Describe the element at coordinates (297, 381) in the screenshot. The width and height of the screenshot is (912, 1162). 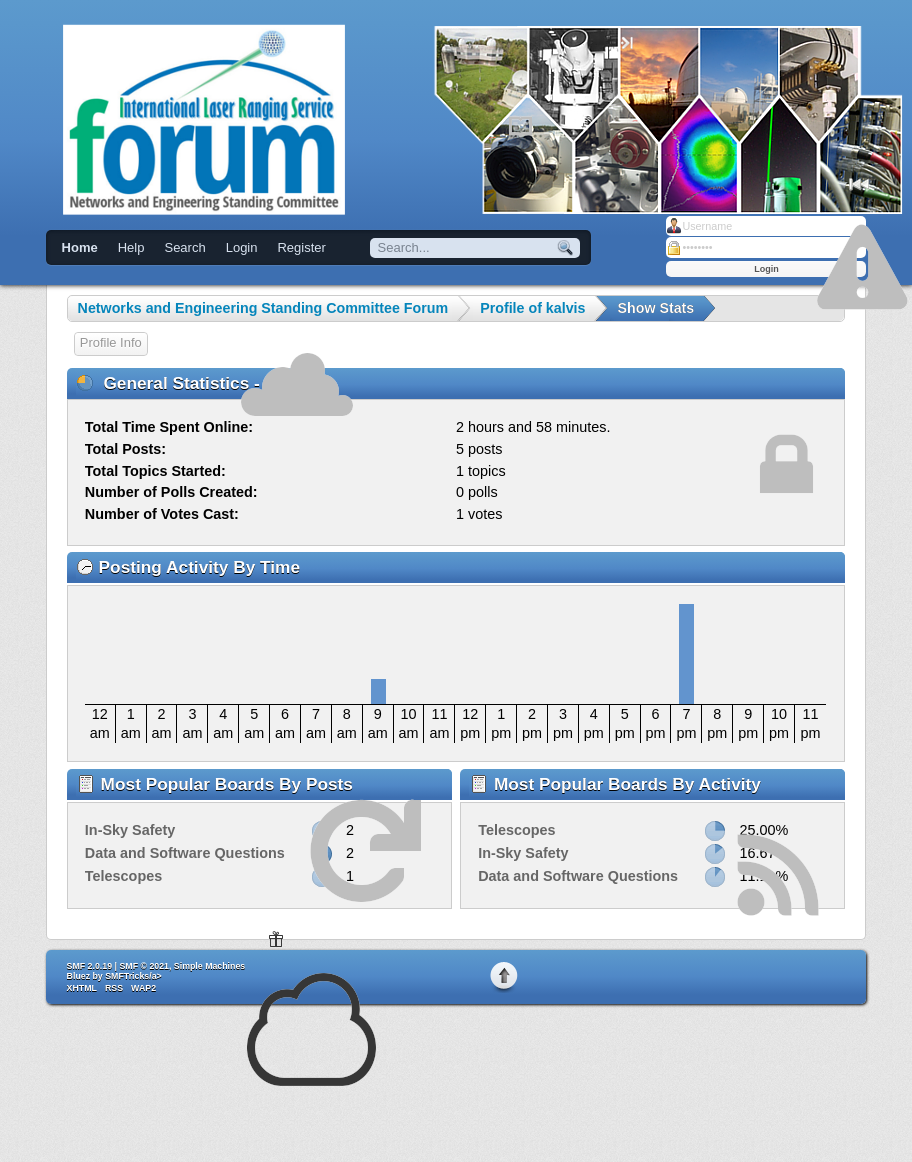
I see `indicates overcast or cloudy weather conditions` at that location.